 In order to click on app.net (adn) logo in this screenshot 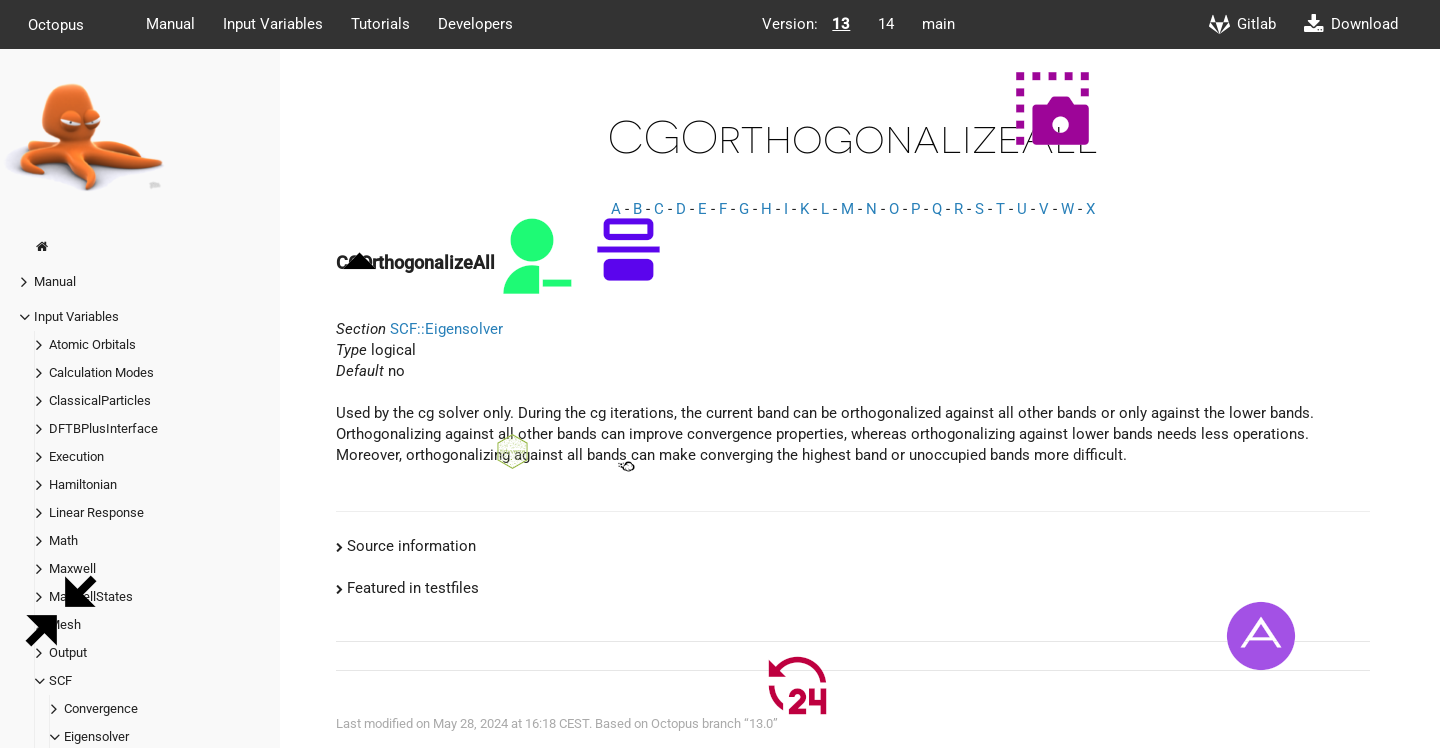, I will do `click(1261, 636)`.